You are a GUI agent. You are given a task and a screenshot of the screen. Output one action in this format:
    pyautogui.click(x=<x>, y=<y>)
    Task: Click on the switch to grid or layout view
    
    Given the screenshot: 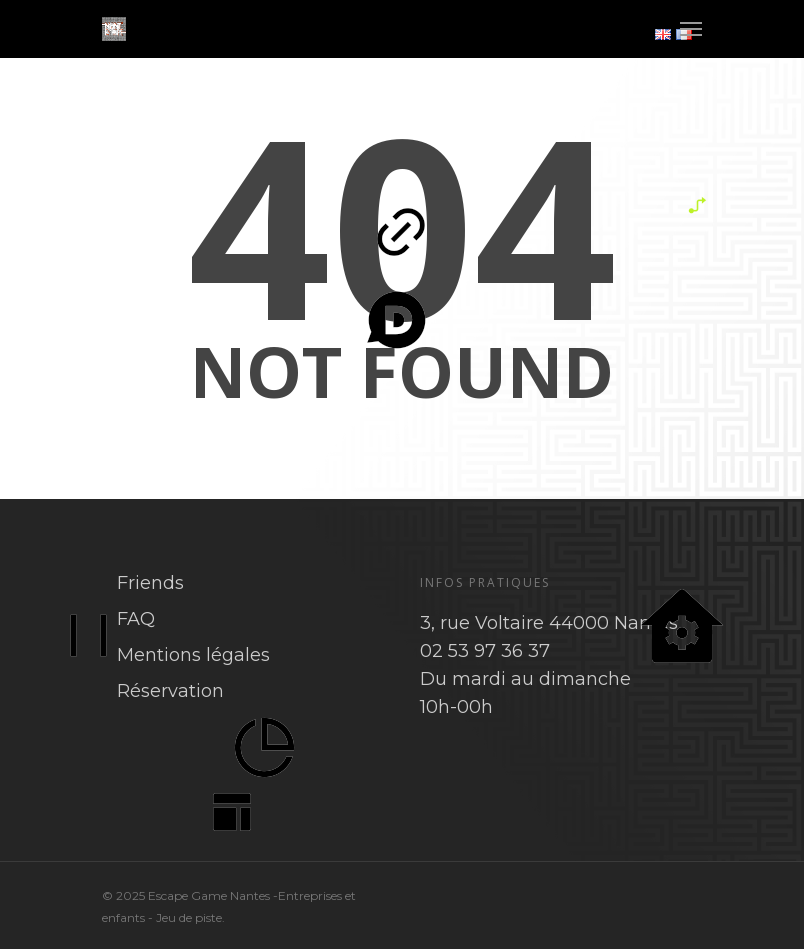 What is the action you would take?
    pyautogui.click(x=232, y=812)
    